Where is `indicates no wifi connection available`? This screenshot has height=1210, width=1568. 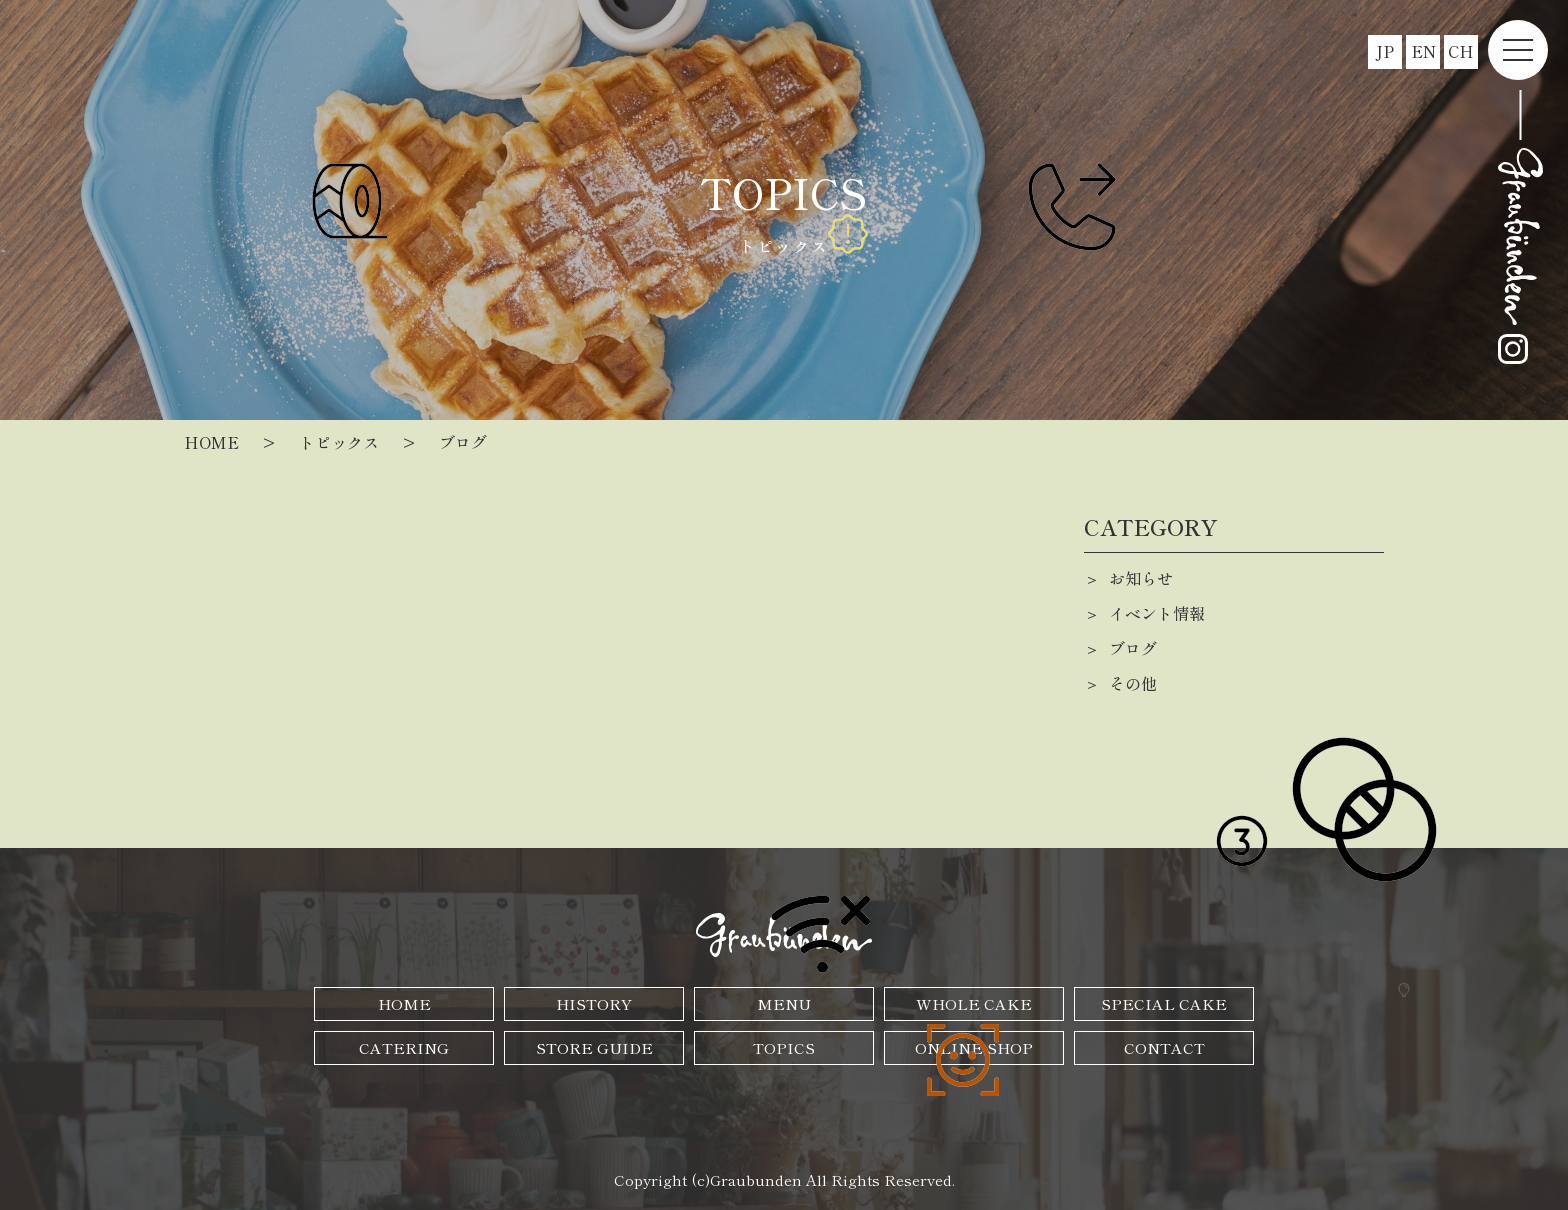
indicates no wifi connection available is located at coordinates (822, 932).